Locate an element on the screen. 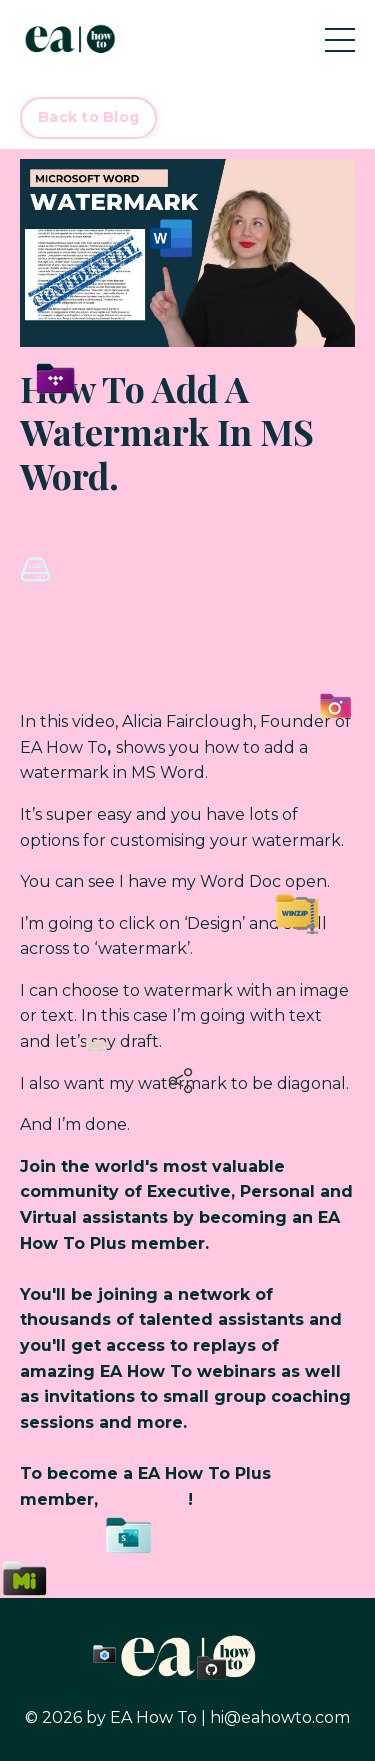 Image resolution: width=375 pixels, height=1761 pixels. open folder containing github repositories is located at coordinates (211, 1668).